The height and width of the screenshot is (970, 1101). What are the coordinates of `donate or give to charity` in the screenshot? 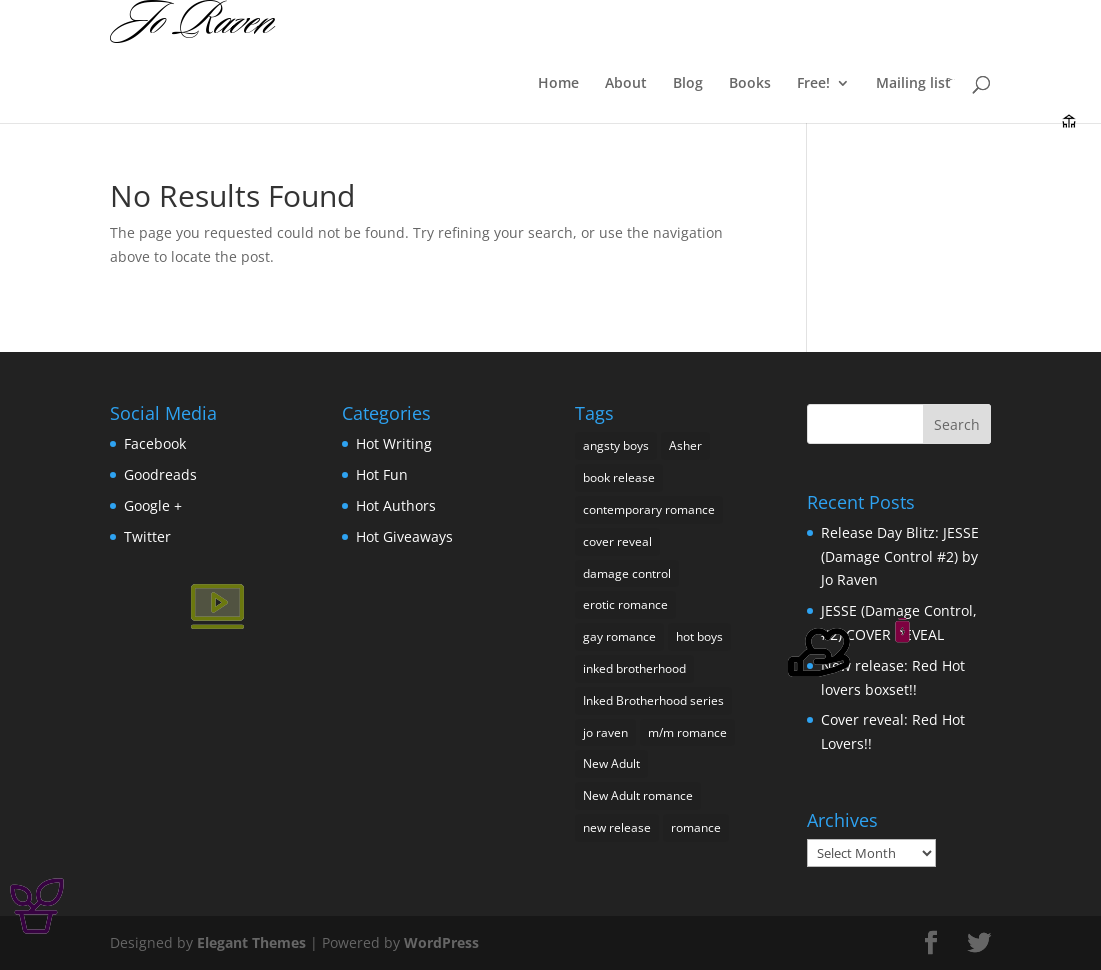 It's located at (820, 653).